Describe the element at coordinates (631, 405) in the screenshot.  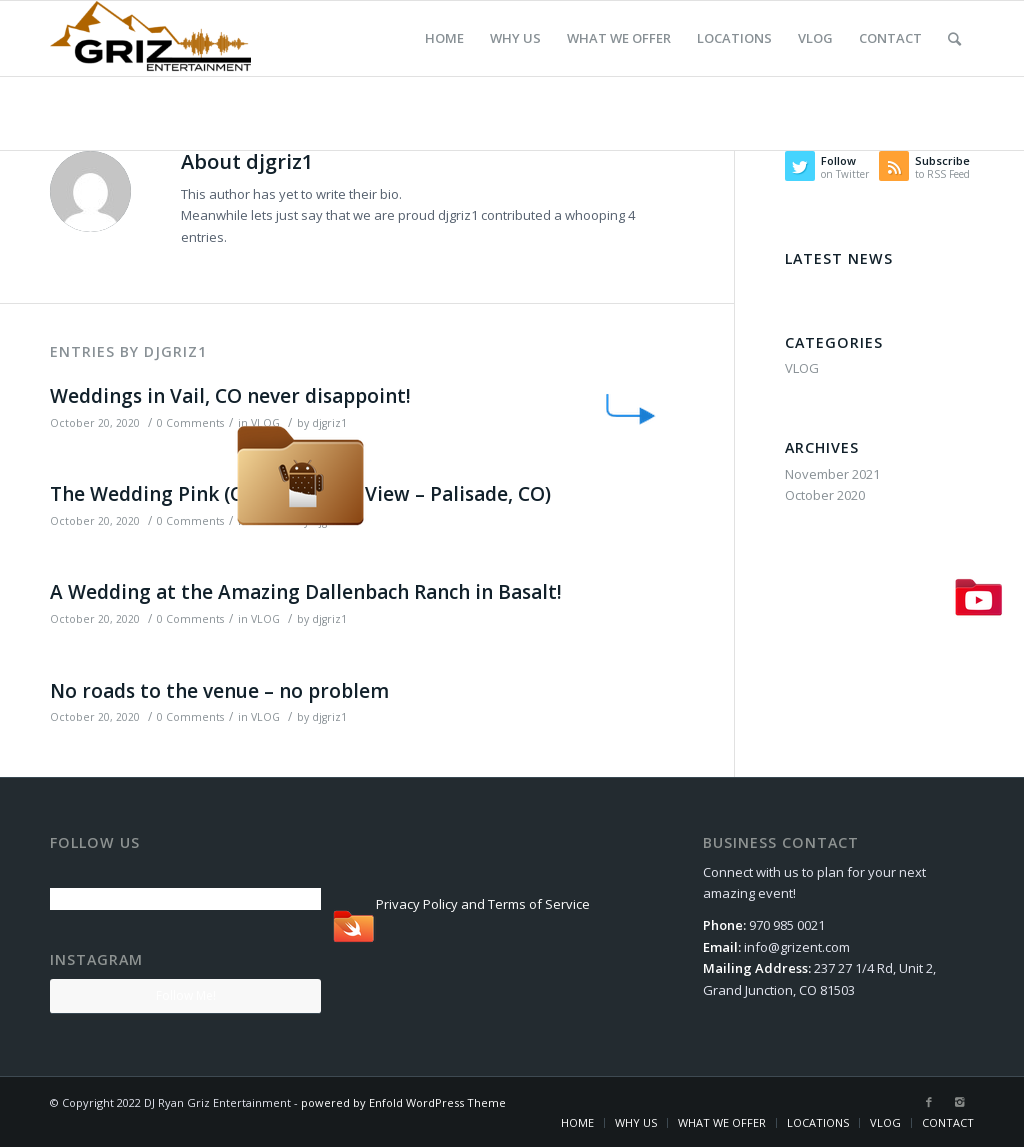
I see `forward an email message` at that location.